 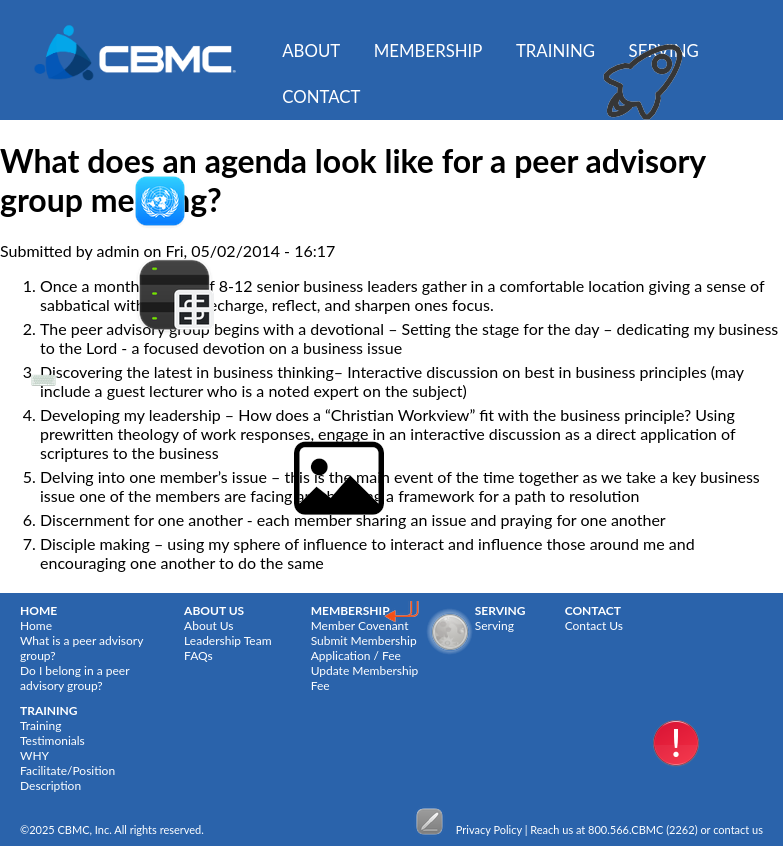 I want to click on configure windows file sharing preferences, so click(x=175, y=296).